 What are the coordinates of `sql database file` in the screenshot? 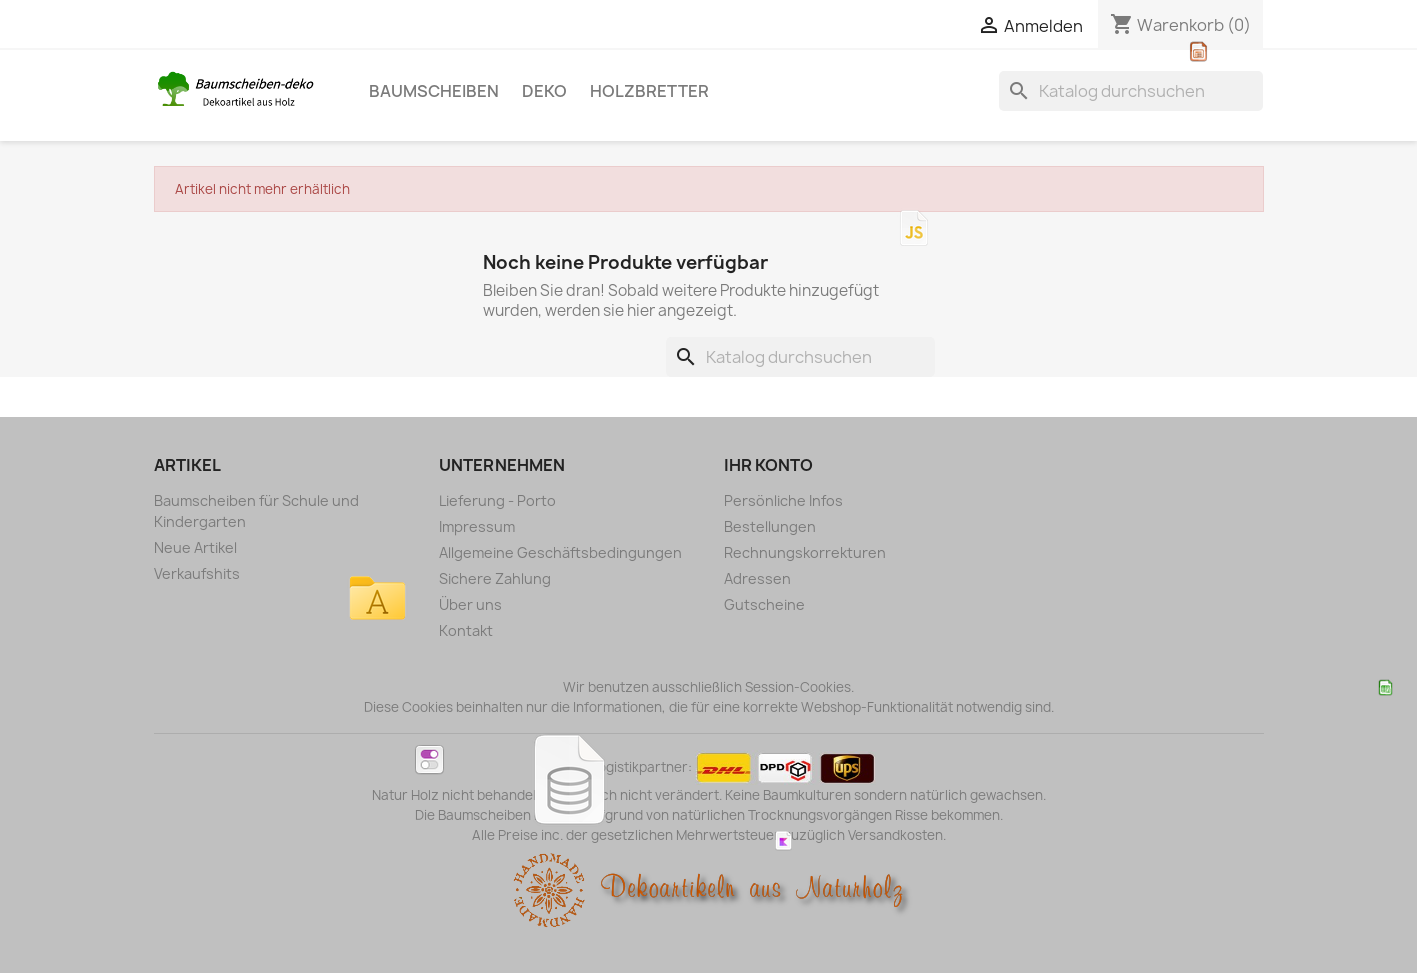 It's located at (569, 779).